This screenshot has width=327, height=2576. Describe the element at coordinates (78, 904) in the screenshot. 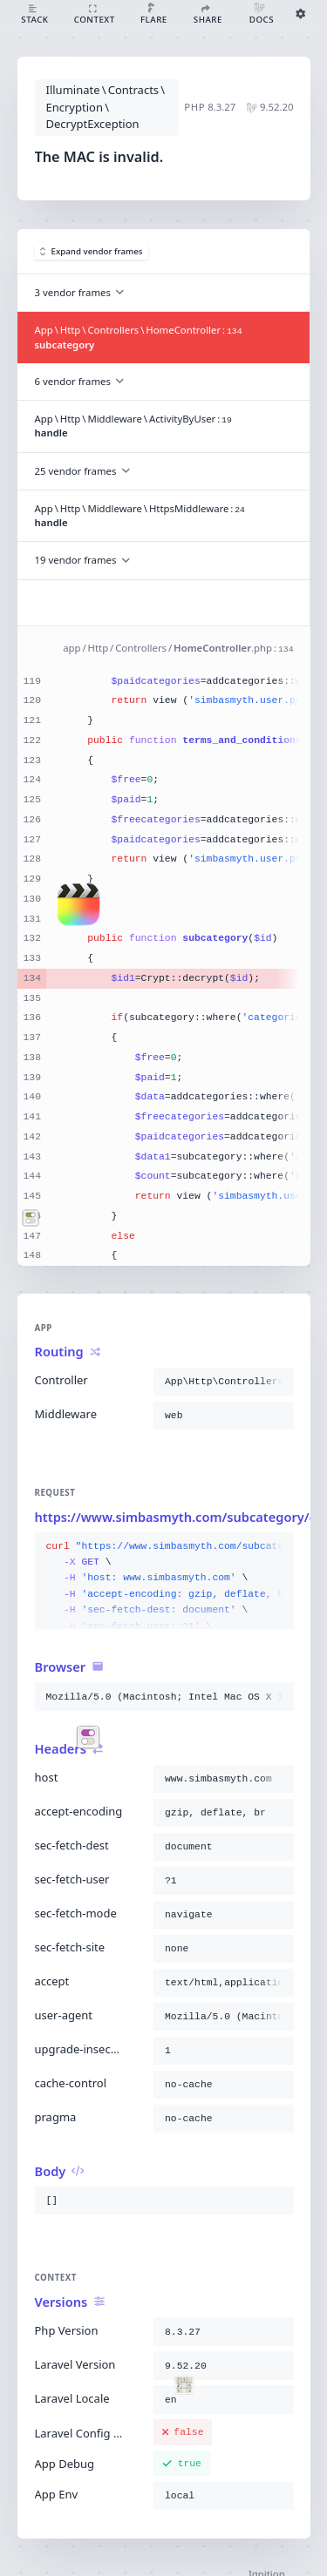

I see `open vidcutter video editing app` at that location.